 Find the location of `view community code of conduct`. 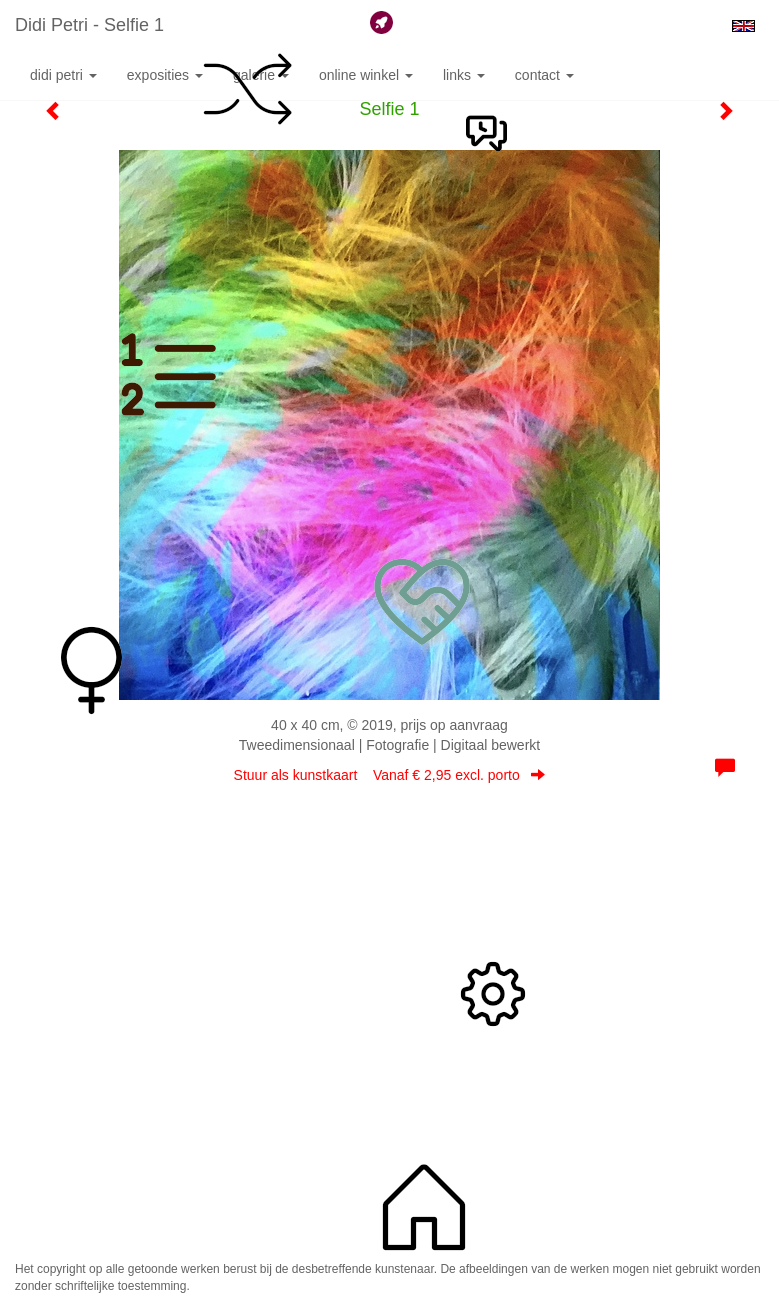

view community code of conduct is located at coordinates (422, 600).